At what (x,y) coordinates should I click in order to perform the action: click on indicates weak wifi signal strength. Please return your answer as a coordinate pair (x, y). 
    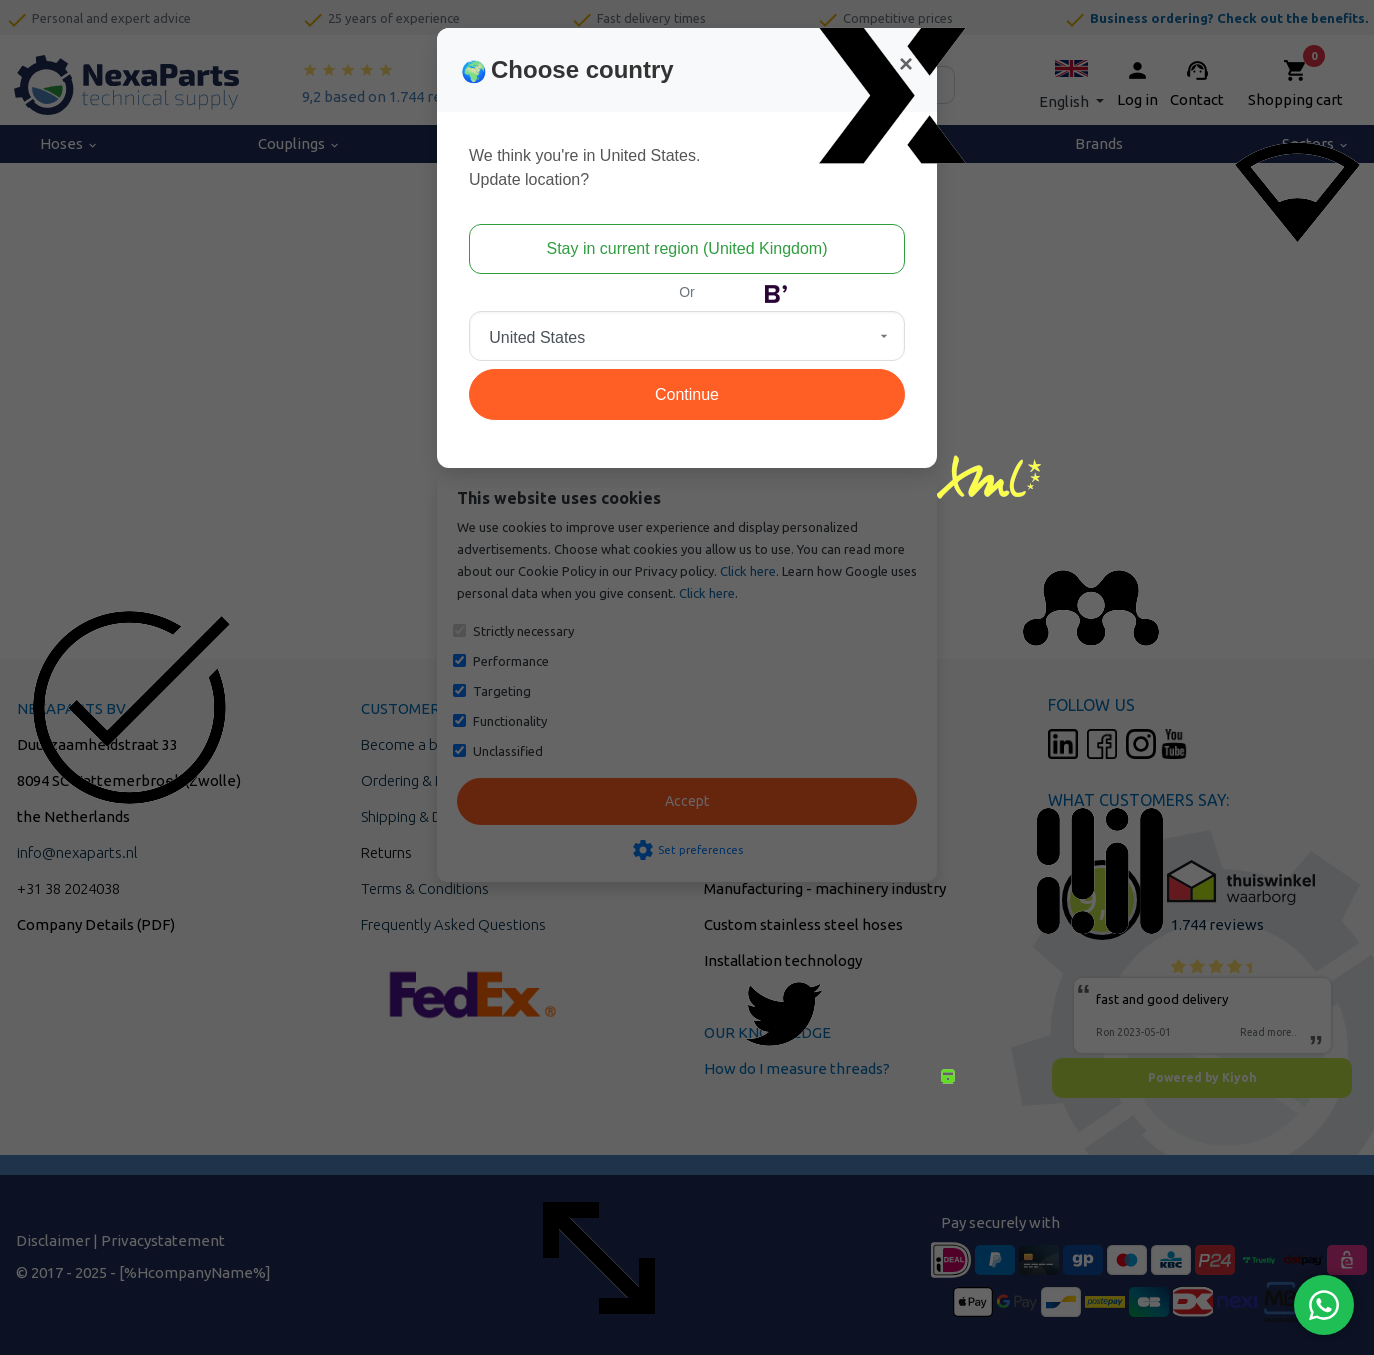
    Looking at the image, I should click on (1297, 192).